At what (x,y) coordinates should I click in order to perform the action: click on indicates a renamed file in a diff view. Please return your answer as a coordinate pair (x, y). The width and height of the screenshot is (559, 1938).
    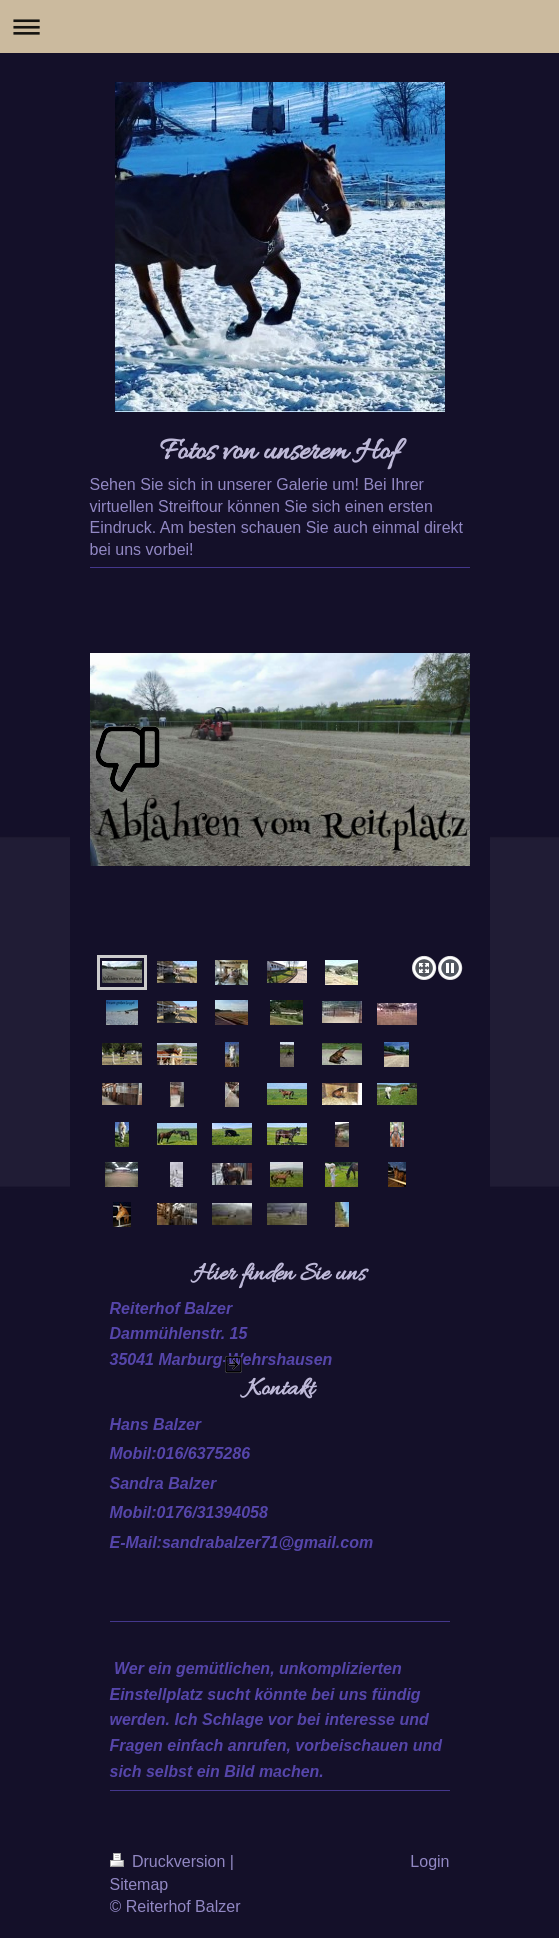
    Looking at the image, I should click on (233, 1364).